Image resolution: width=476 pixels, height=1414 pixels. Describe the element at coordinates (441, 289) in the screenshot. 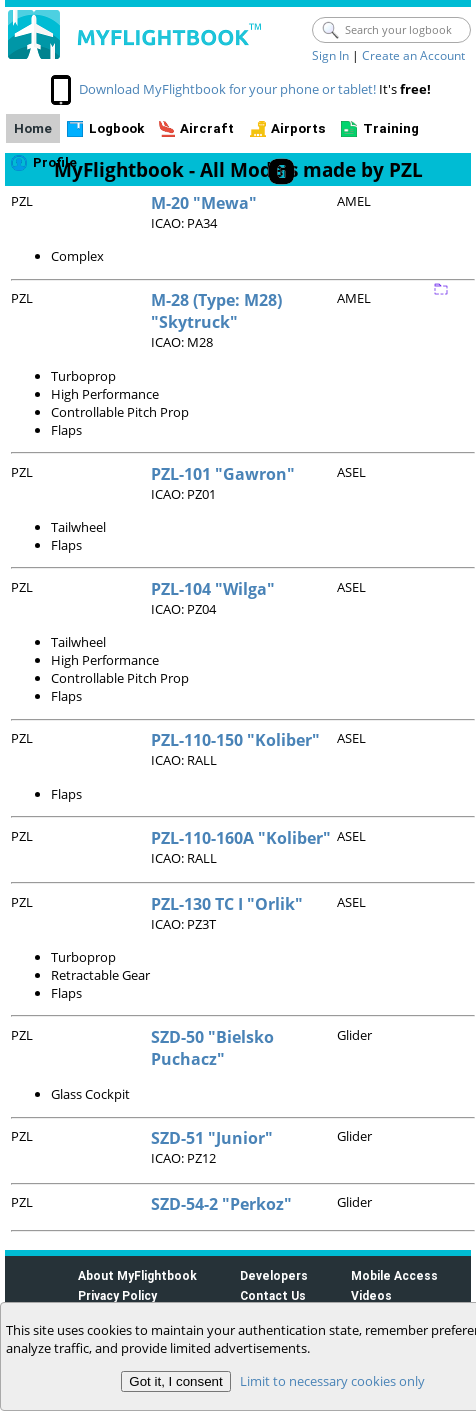

I see `create a new folder` at that location.